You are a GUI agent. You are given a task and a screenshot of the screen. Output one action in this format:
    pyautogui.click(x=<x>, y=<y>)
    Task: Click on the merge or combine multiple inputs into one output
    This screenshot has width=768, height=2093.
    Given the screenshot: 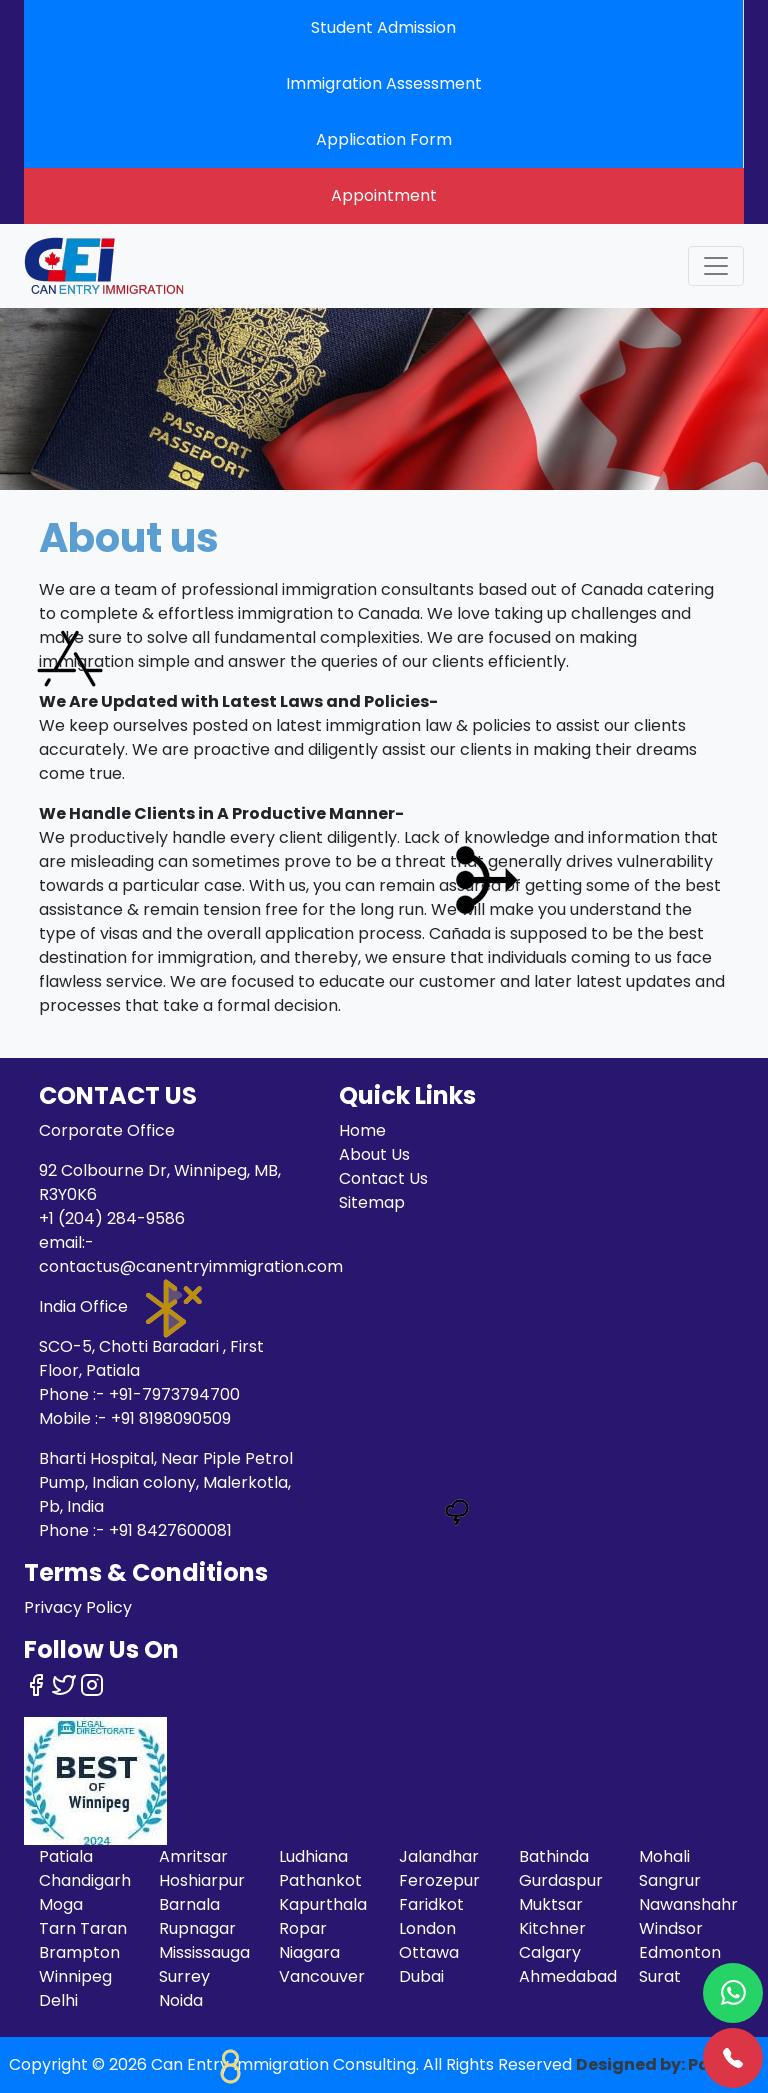 What is the action you would take?
    pyautogui.click(x=487, y=880)
    